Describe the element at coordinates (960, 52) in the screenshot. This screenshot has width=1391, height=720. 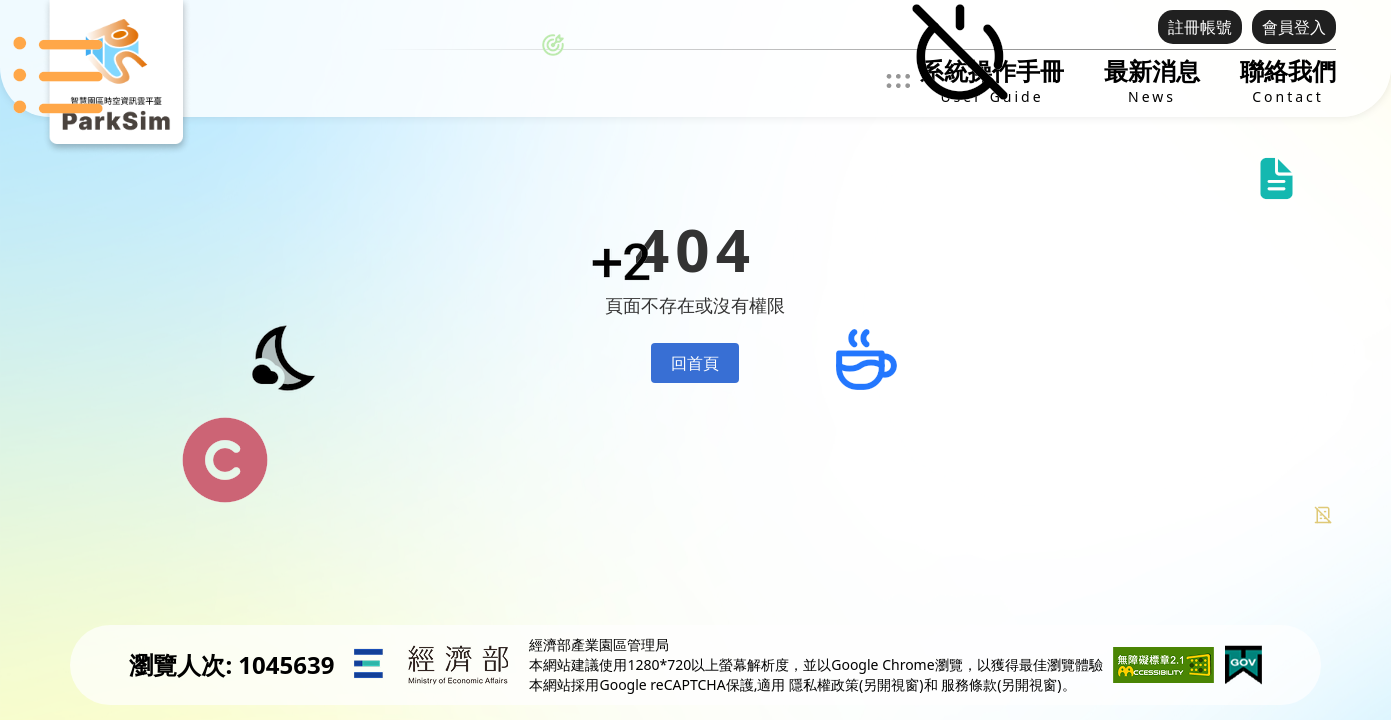
I see `power off or shutdown disabled` at that location.